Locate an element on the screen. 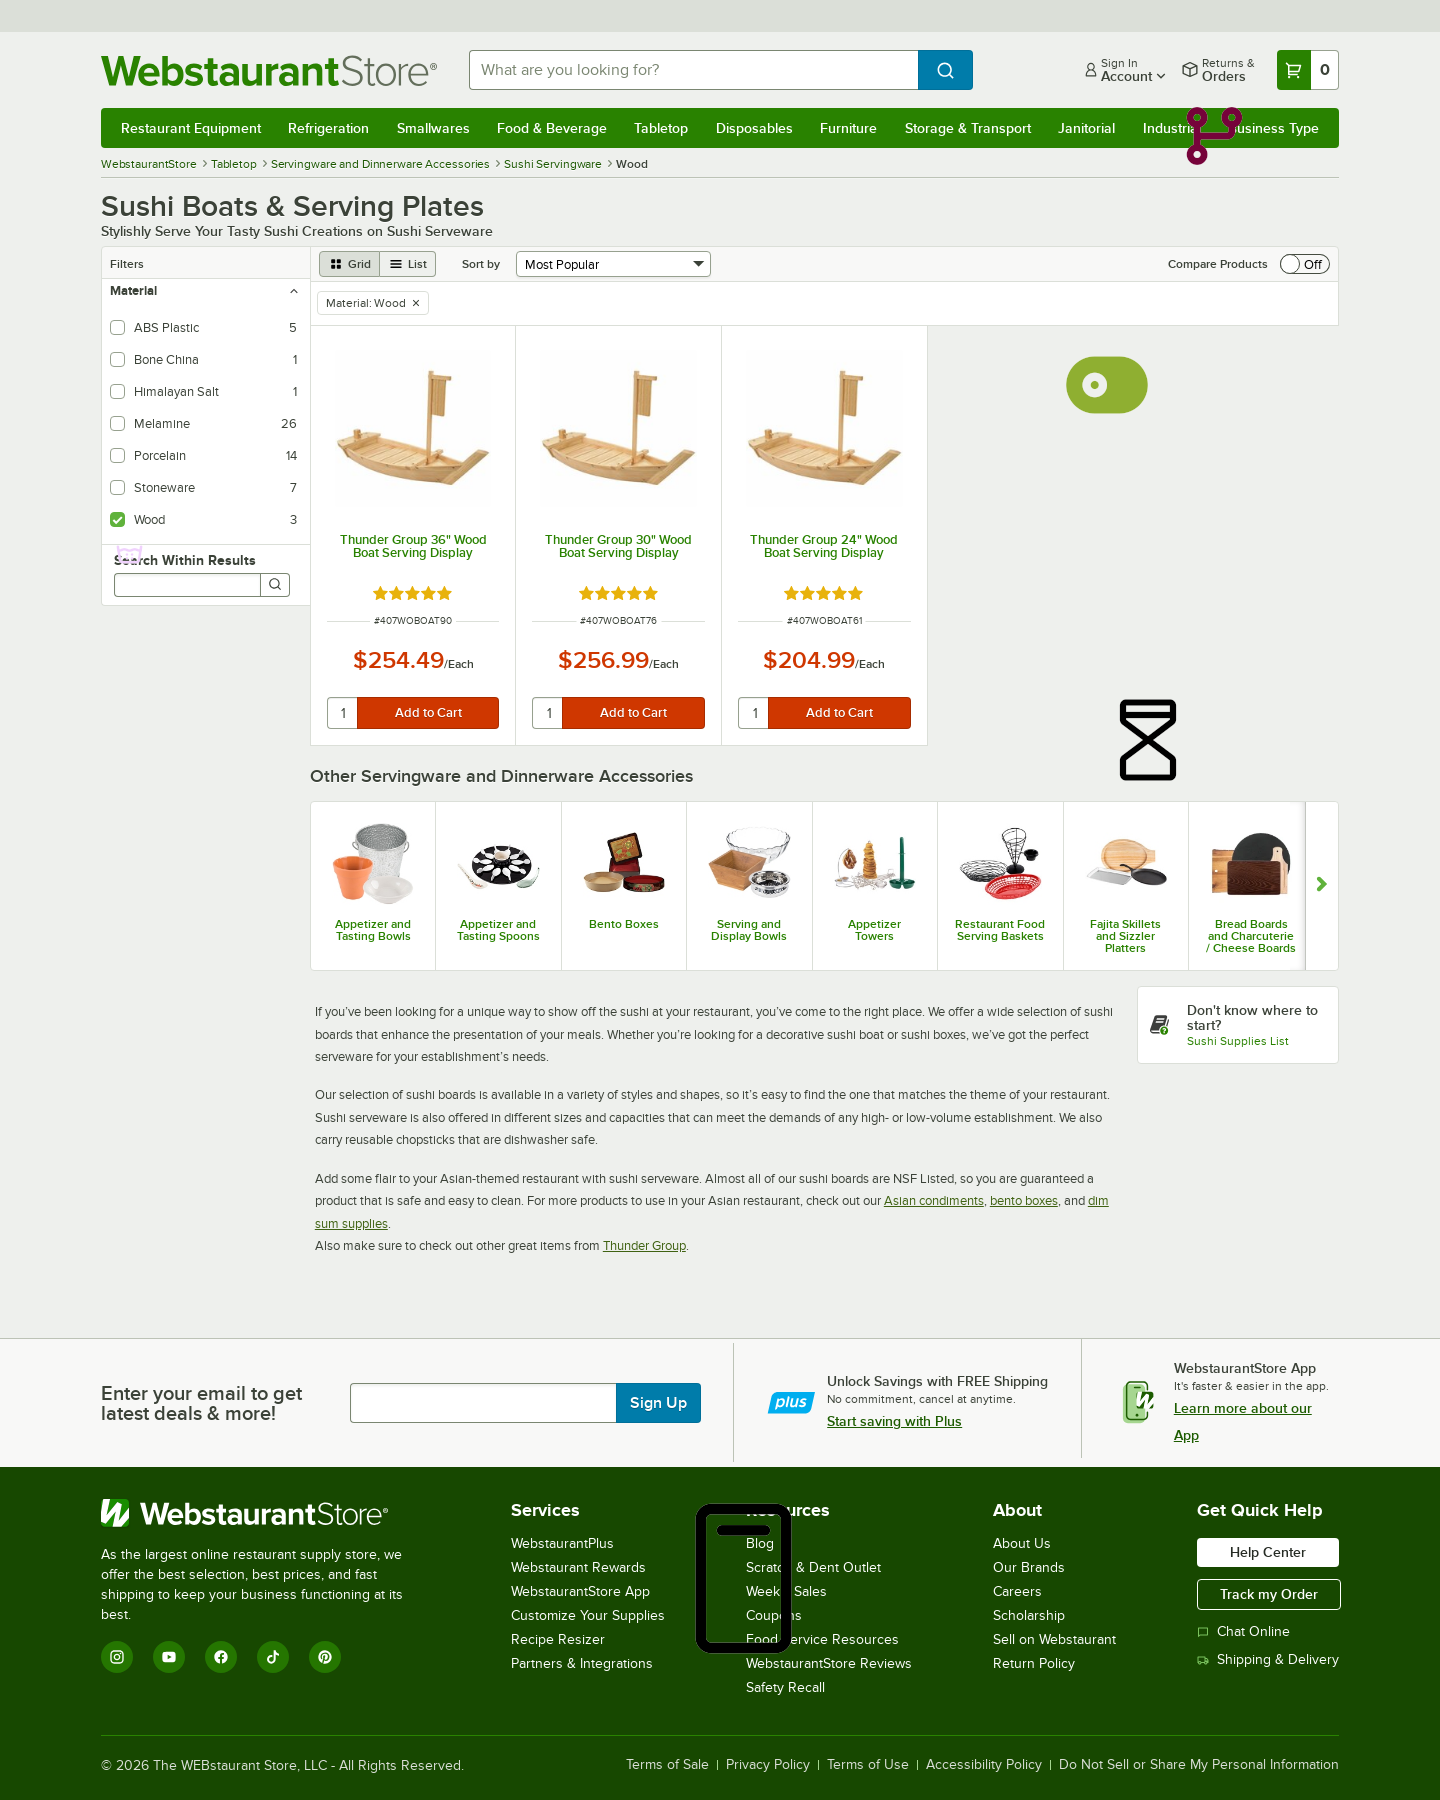  access device speaker settings is located at coordinates (743, 1578).